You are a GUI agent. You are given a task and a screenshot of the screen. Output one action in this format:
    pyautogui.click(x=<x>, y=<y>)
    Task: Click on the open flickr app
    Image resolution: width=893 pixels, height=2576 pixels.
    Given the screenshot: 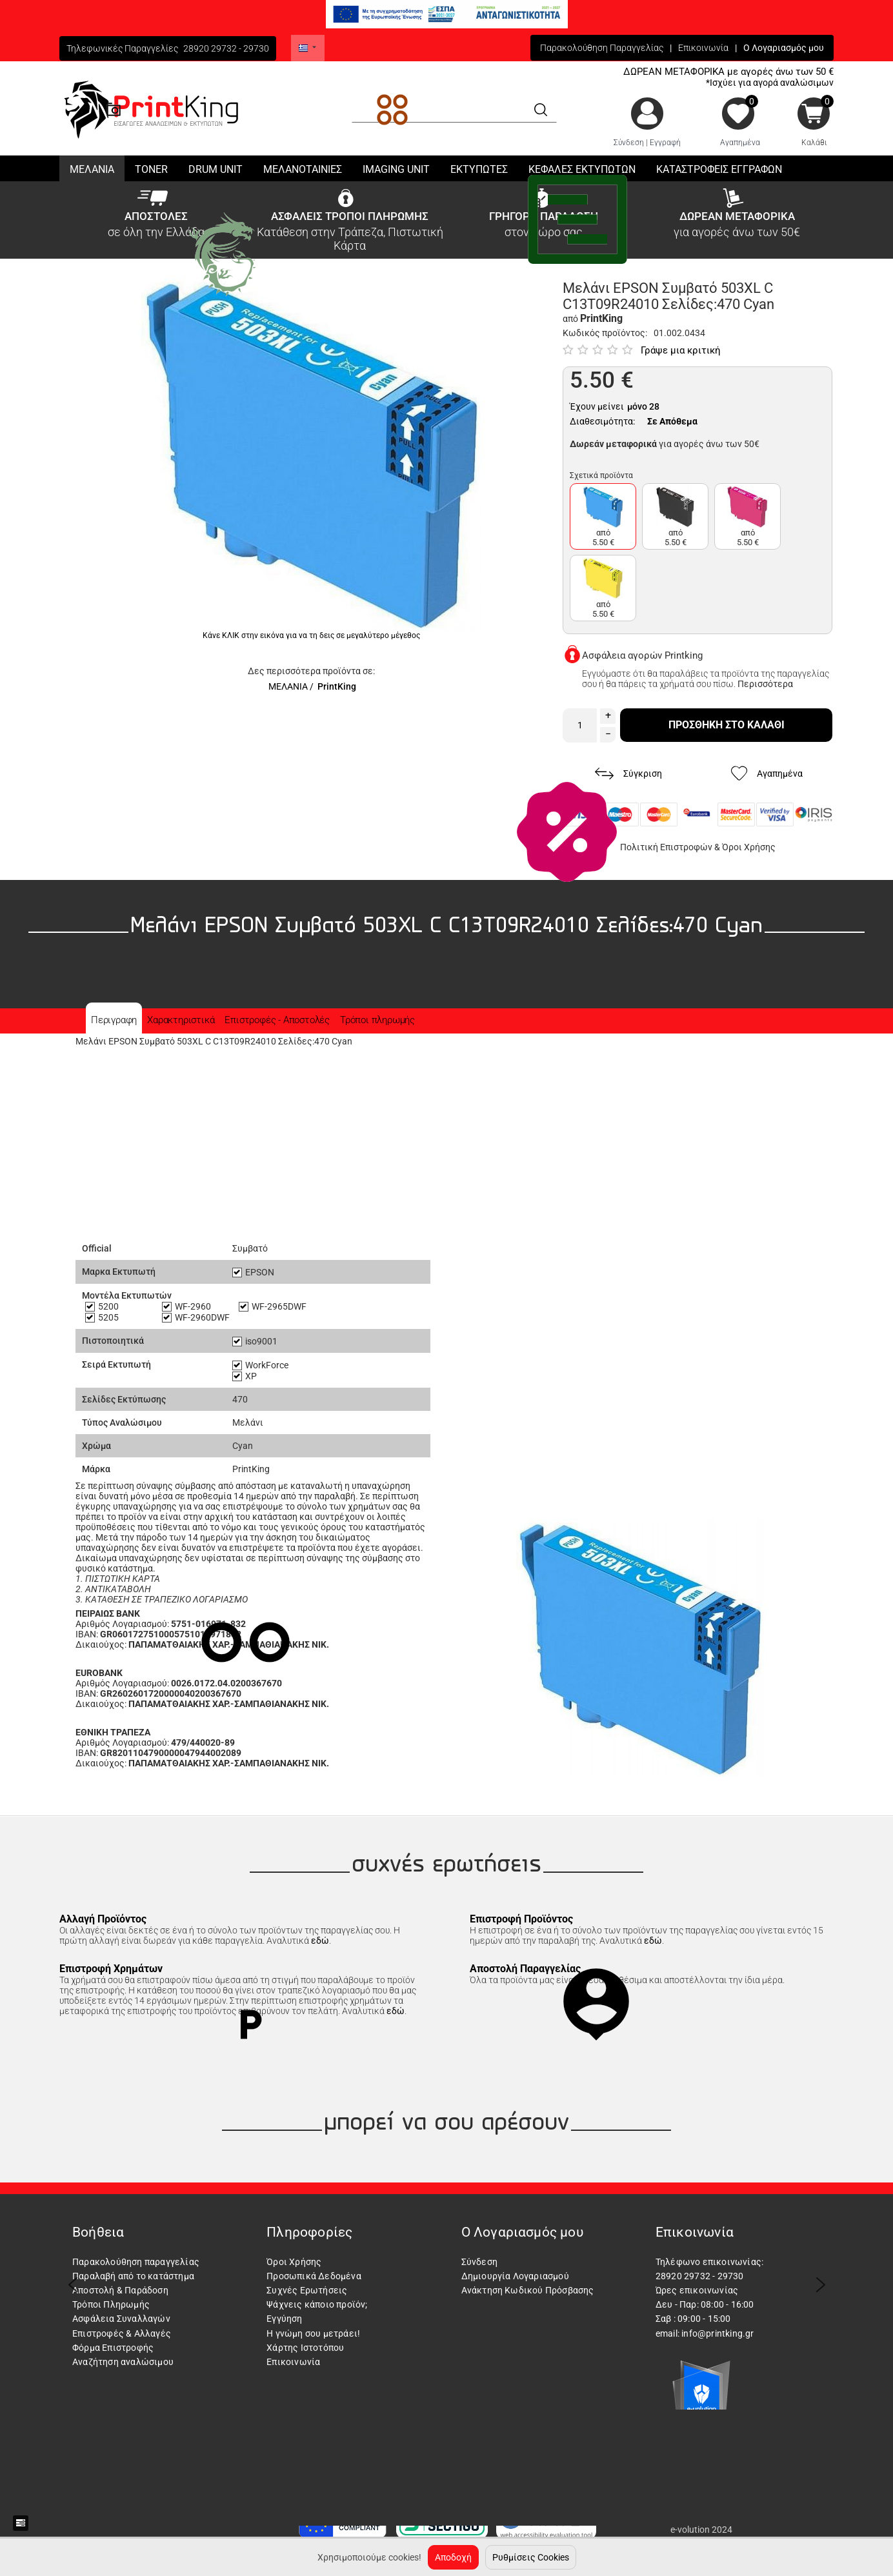 What is the action you would take?
    pyautogui.click(x=245, y=1642)
    